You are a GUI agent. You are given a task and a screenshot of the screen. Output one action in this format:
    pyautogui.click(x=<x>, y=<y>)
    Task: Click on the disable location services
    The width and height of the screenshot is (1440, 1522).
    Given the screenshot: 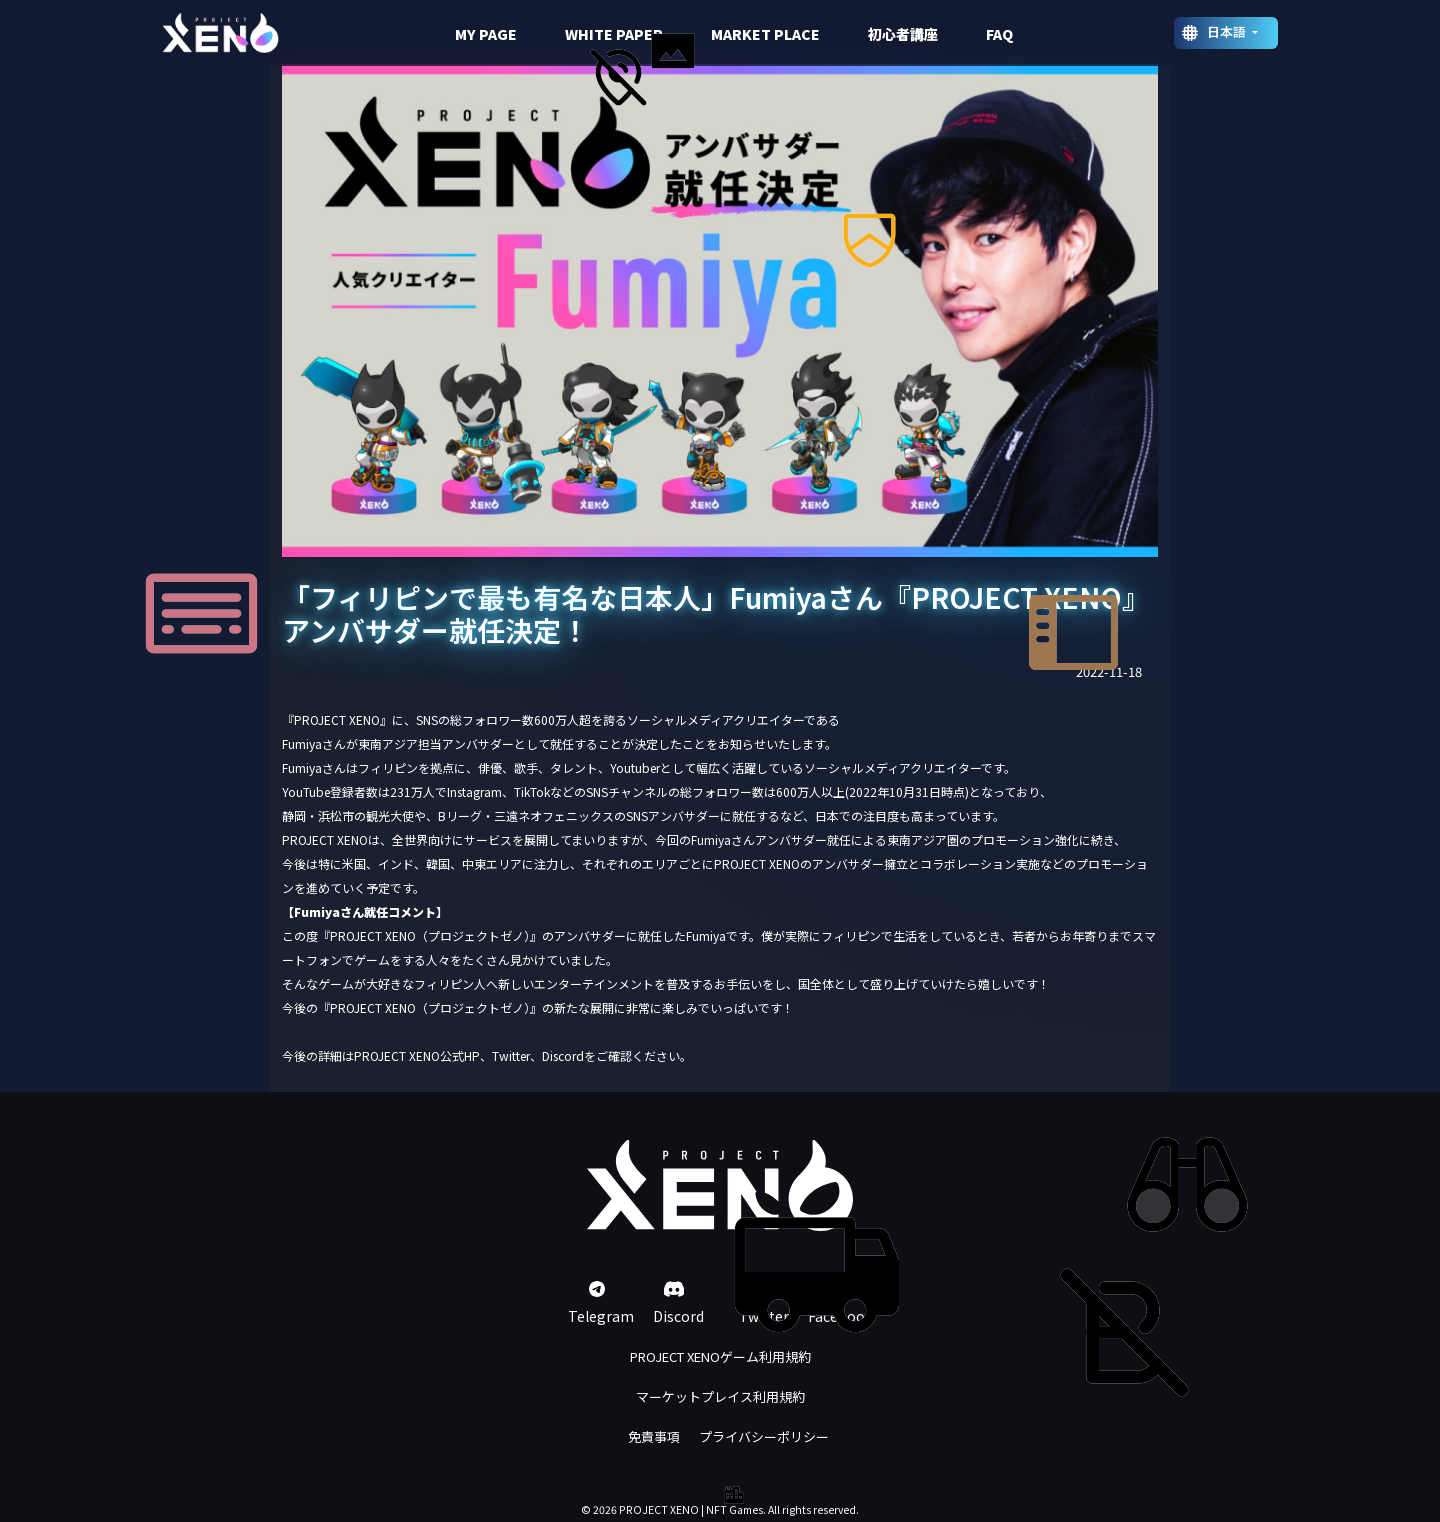 What is the action you would take?
    pyautogui.click(x=618, y=77)
    